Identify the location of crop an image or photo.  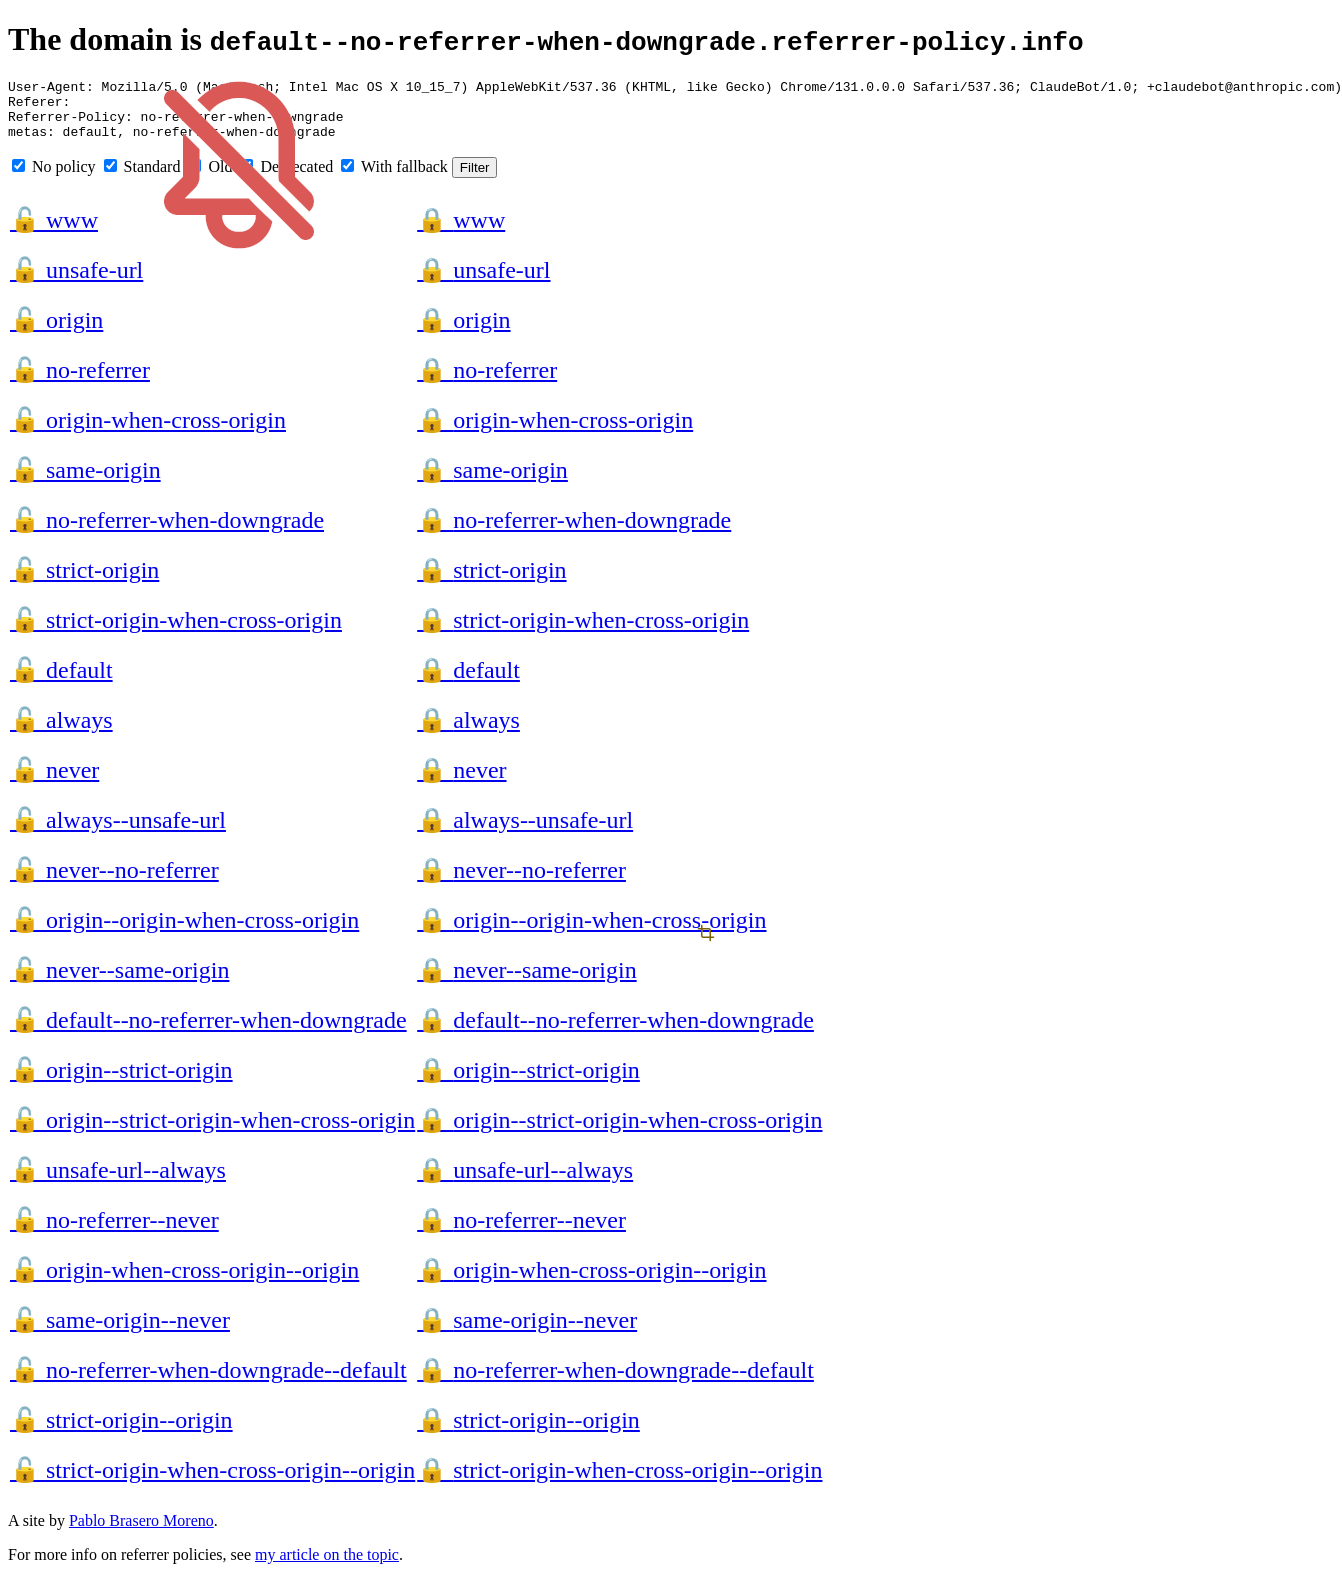
(706, 933).